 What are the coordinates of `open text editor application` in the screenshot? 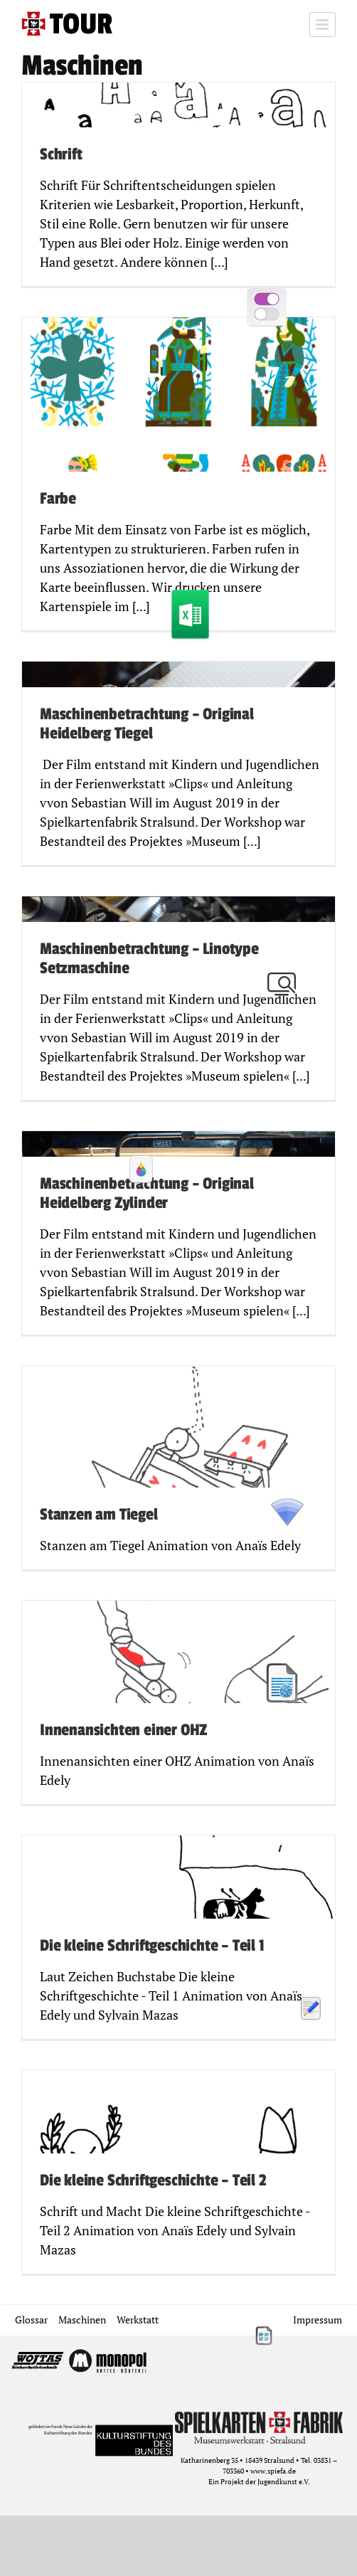 It's located at (311, 2008).